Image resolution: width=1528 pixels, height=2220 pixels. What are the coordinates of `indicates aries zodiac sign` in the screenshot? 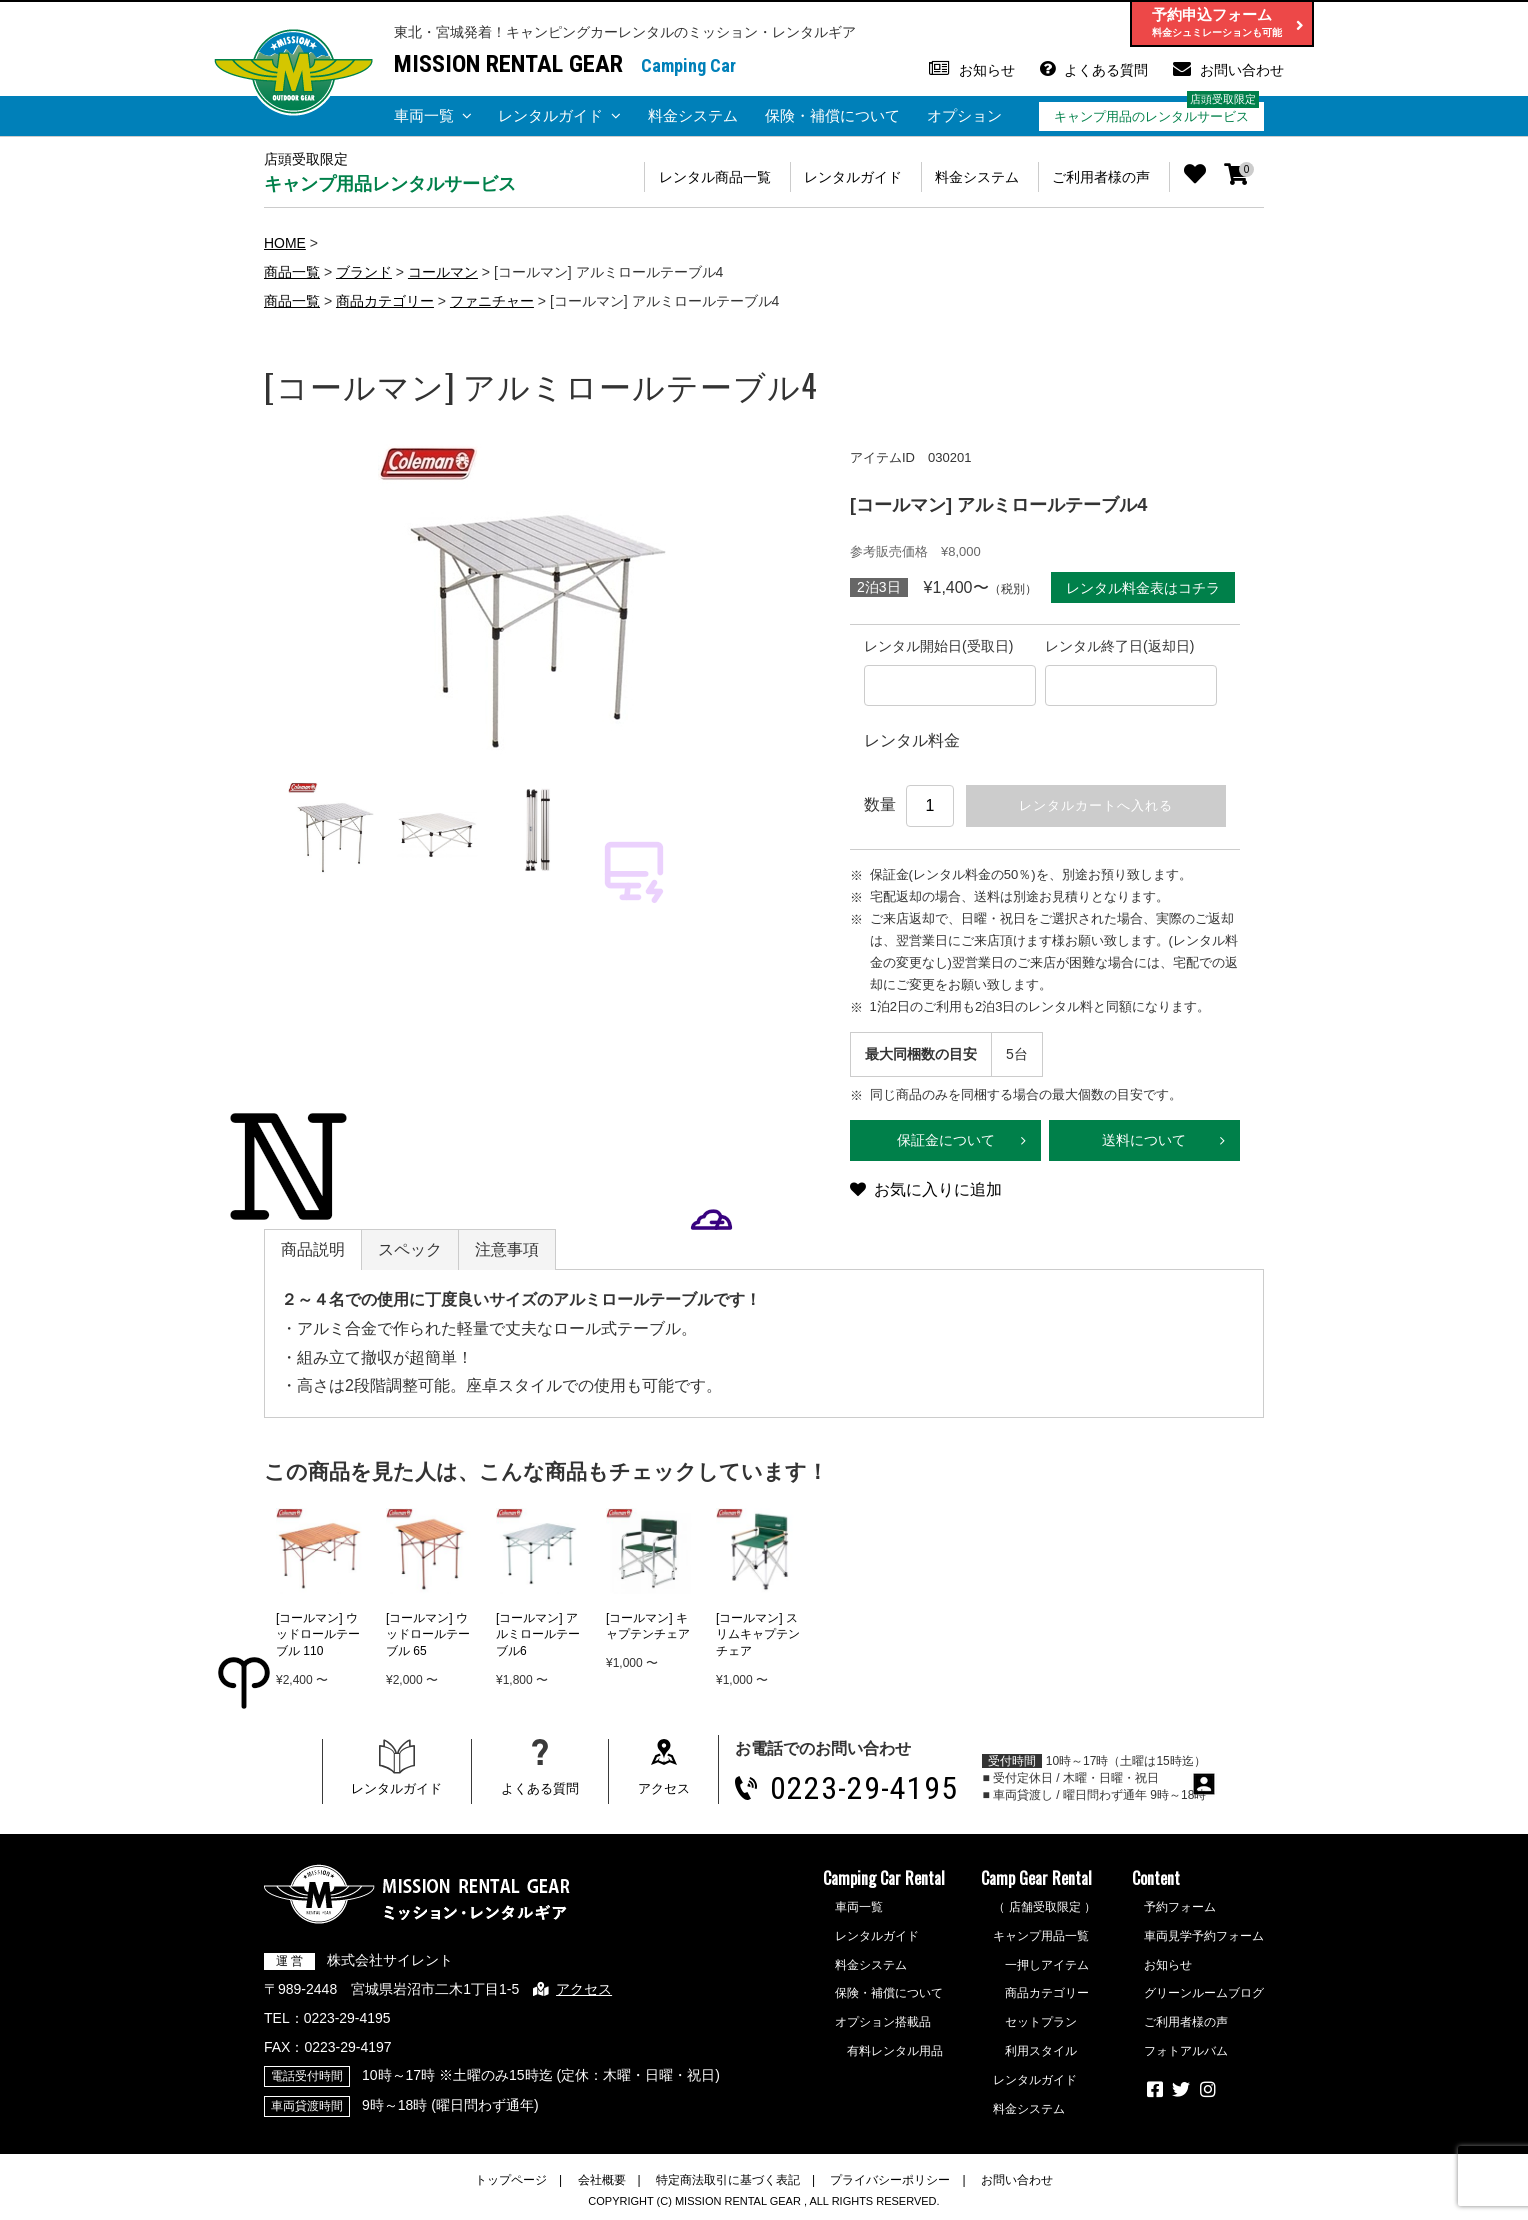 It's located at (244, 1683).